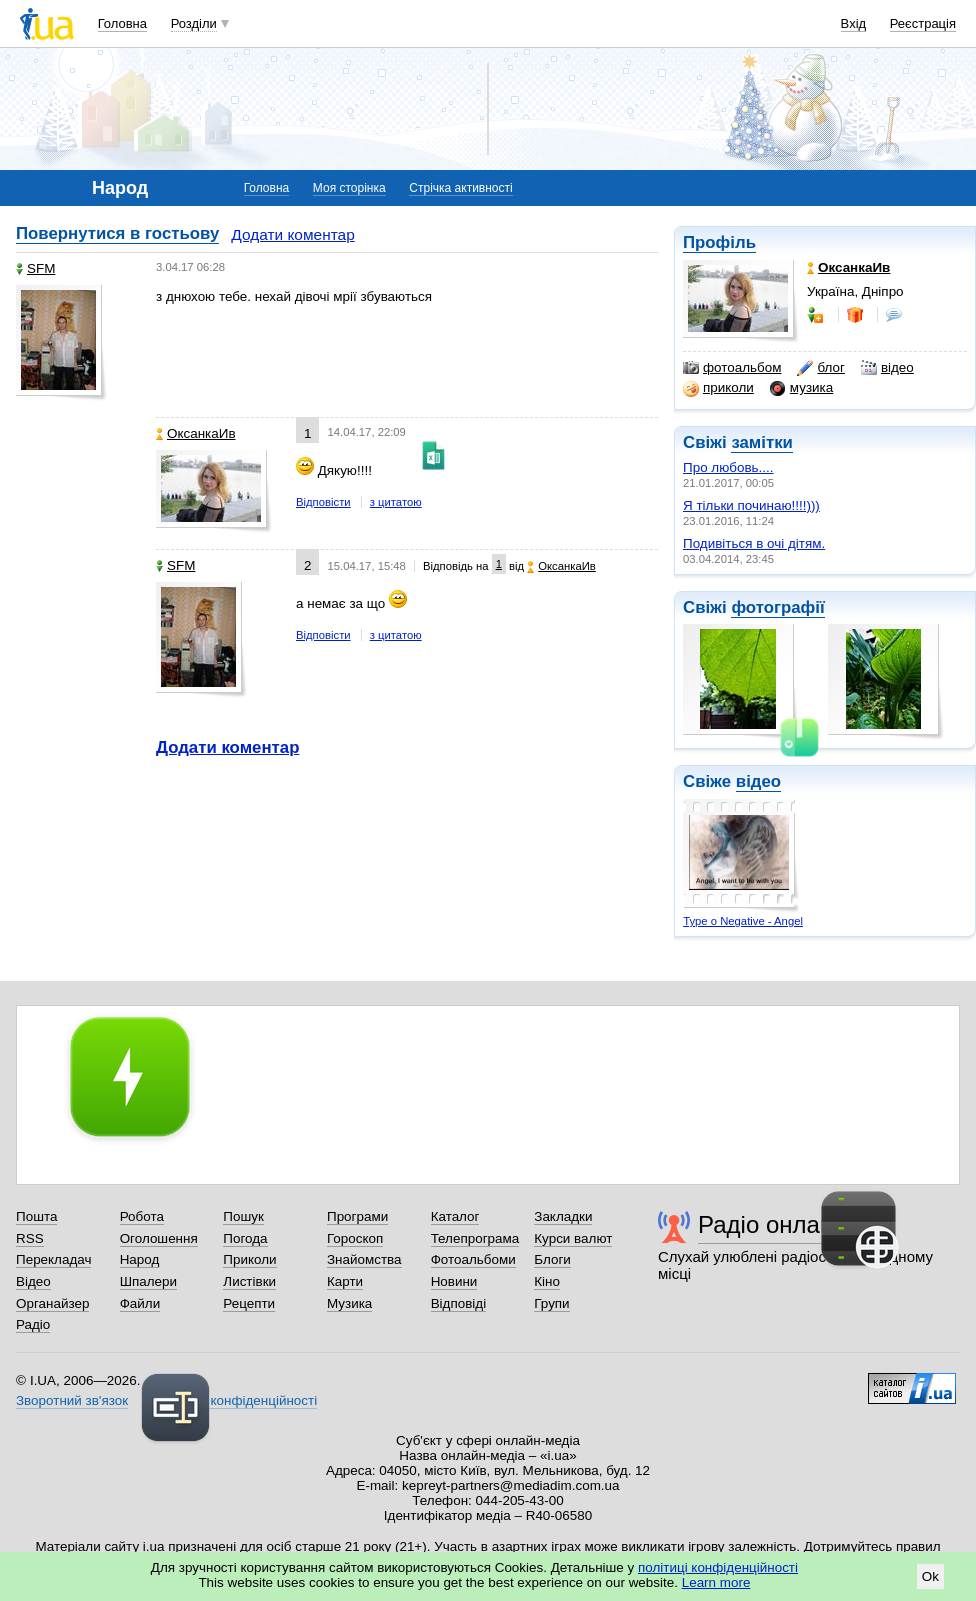  I want to click on open bulky app for batch file renaming, so click(175, 1407).